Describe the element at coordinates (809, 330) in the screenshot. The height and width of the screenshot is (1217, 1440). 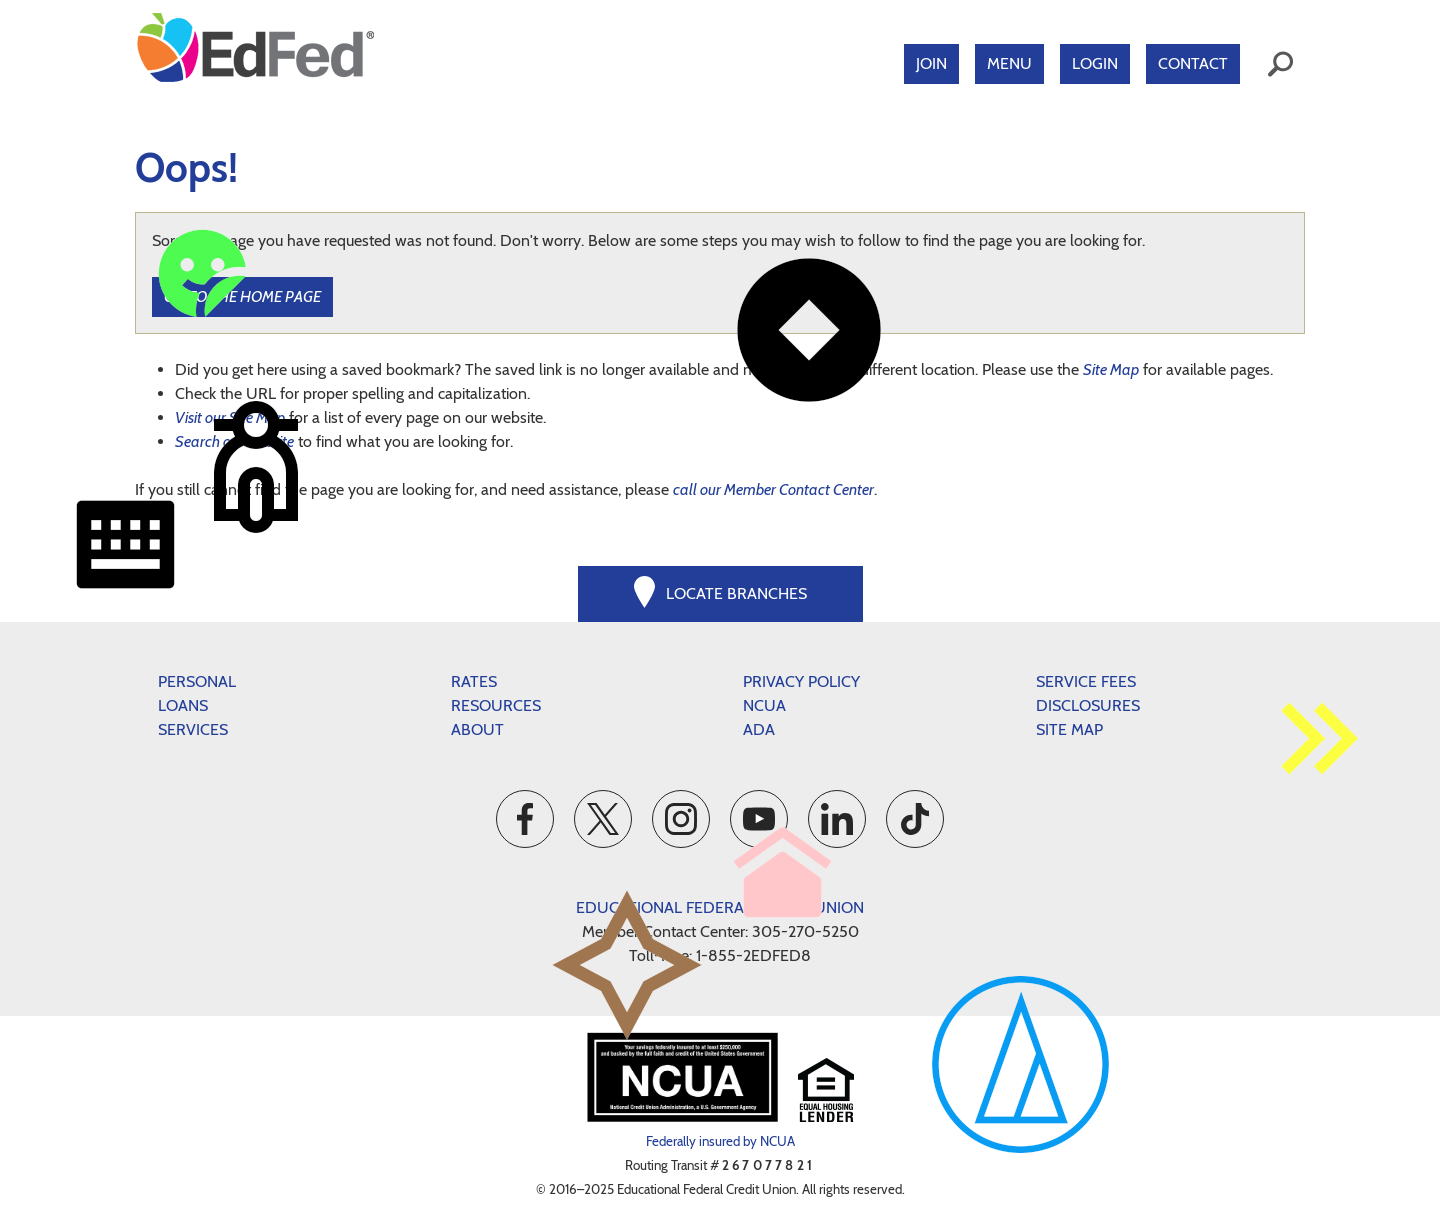
I see `view copper coin balance or currency` at that location.